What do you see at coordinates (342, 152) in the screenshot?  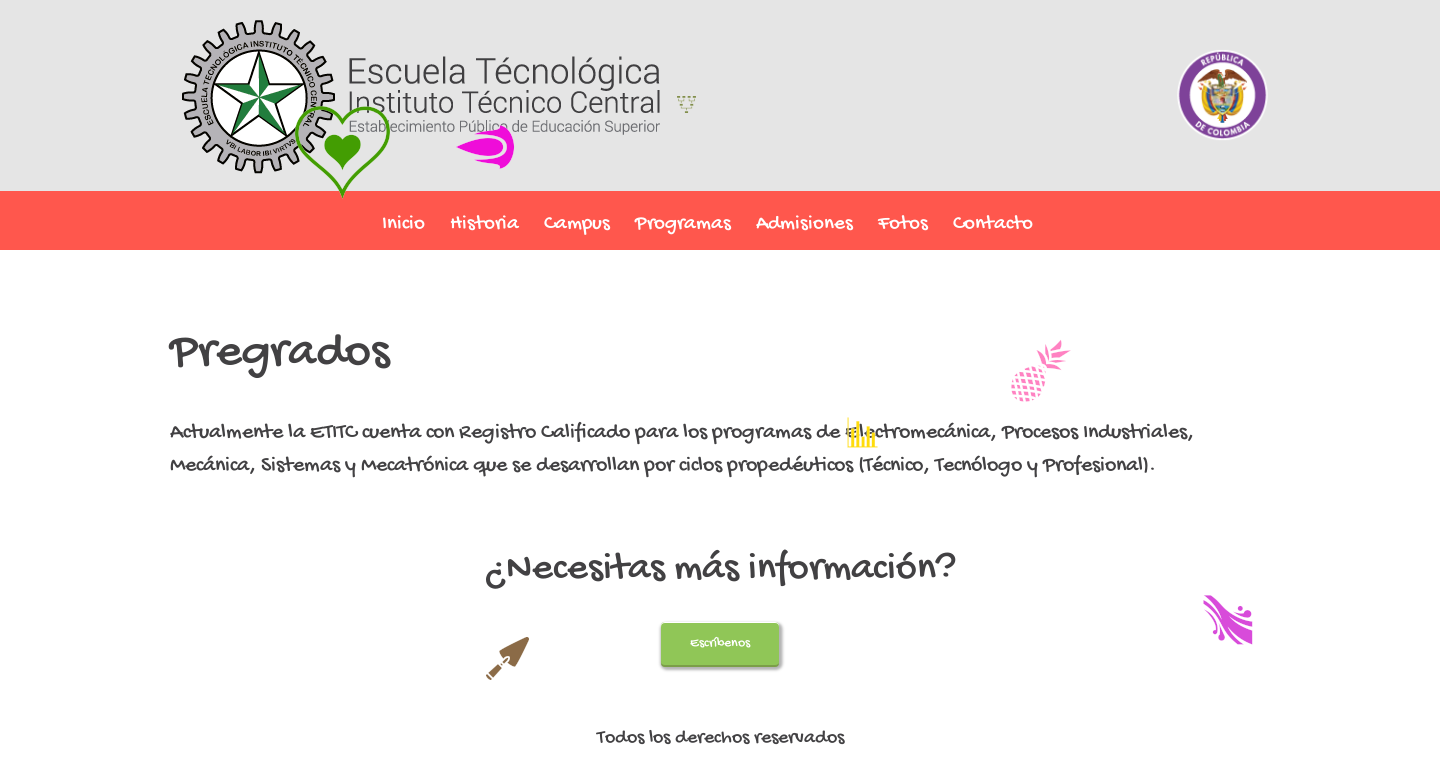 I see `indicates a loved or favorited item` at bounding box center [342, 152].